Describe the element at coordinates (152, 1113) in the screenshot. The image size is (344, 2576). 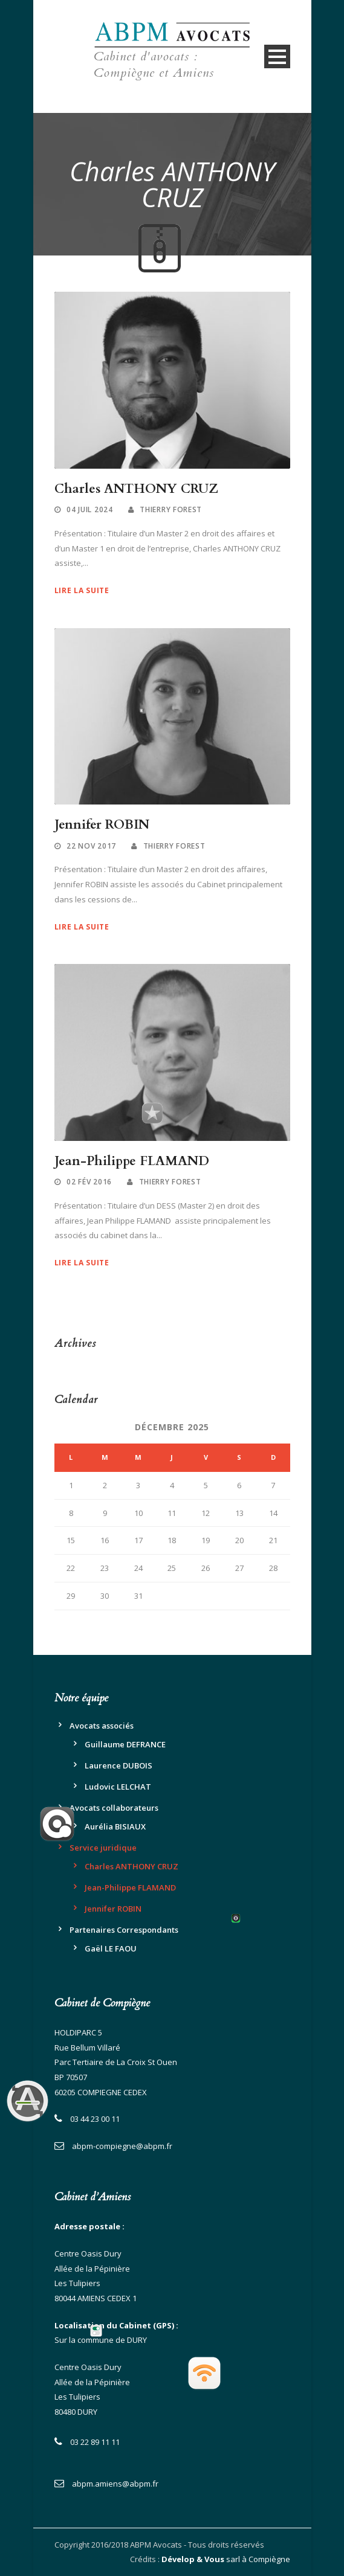
I see `open the iTunes Store app` at that location.